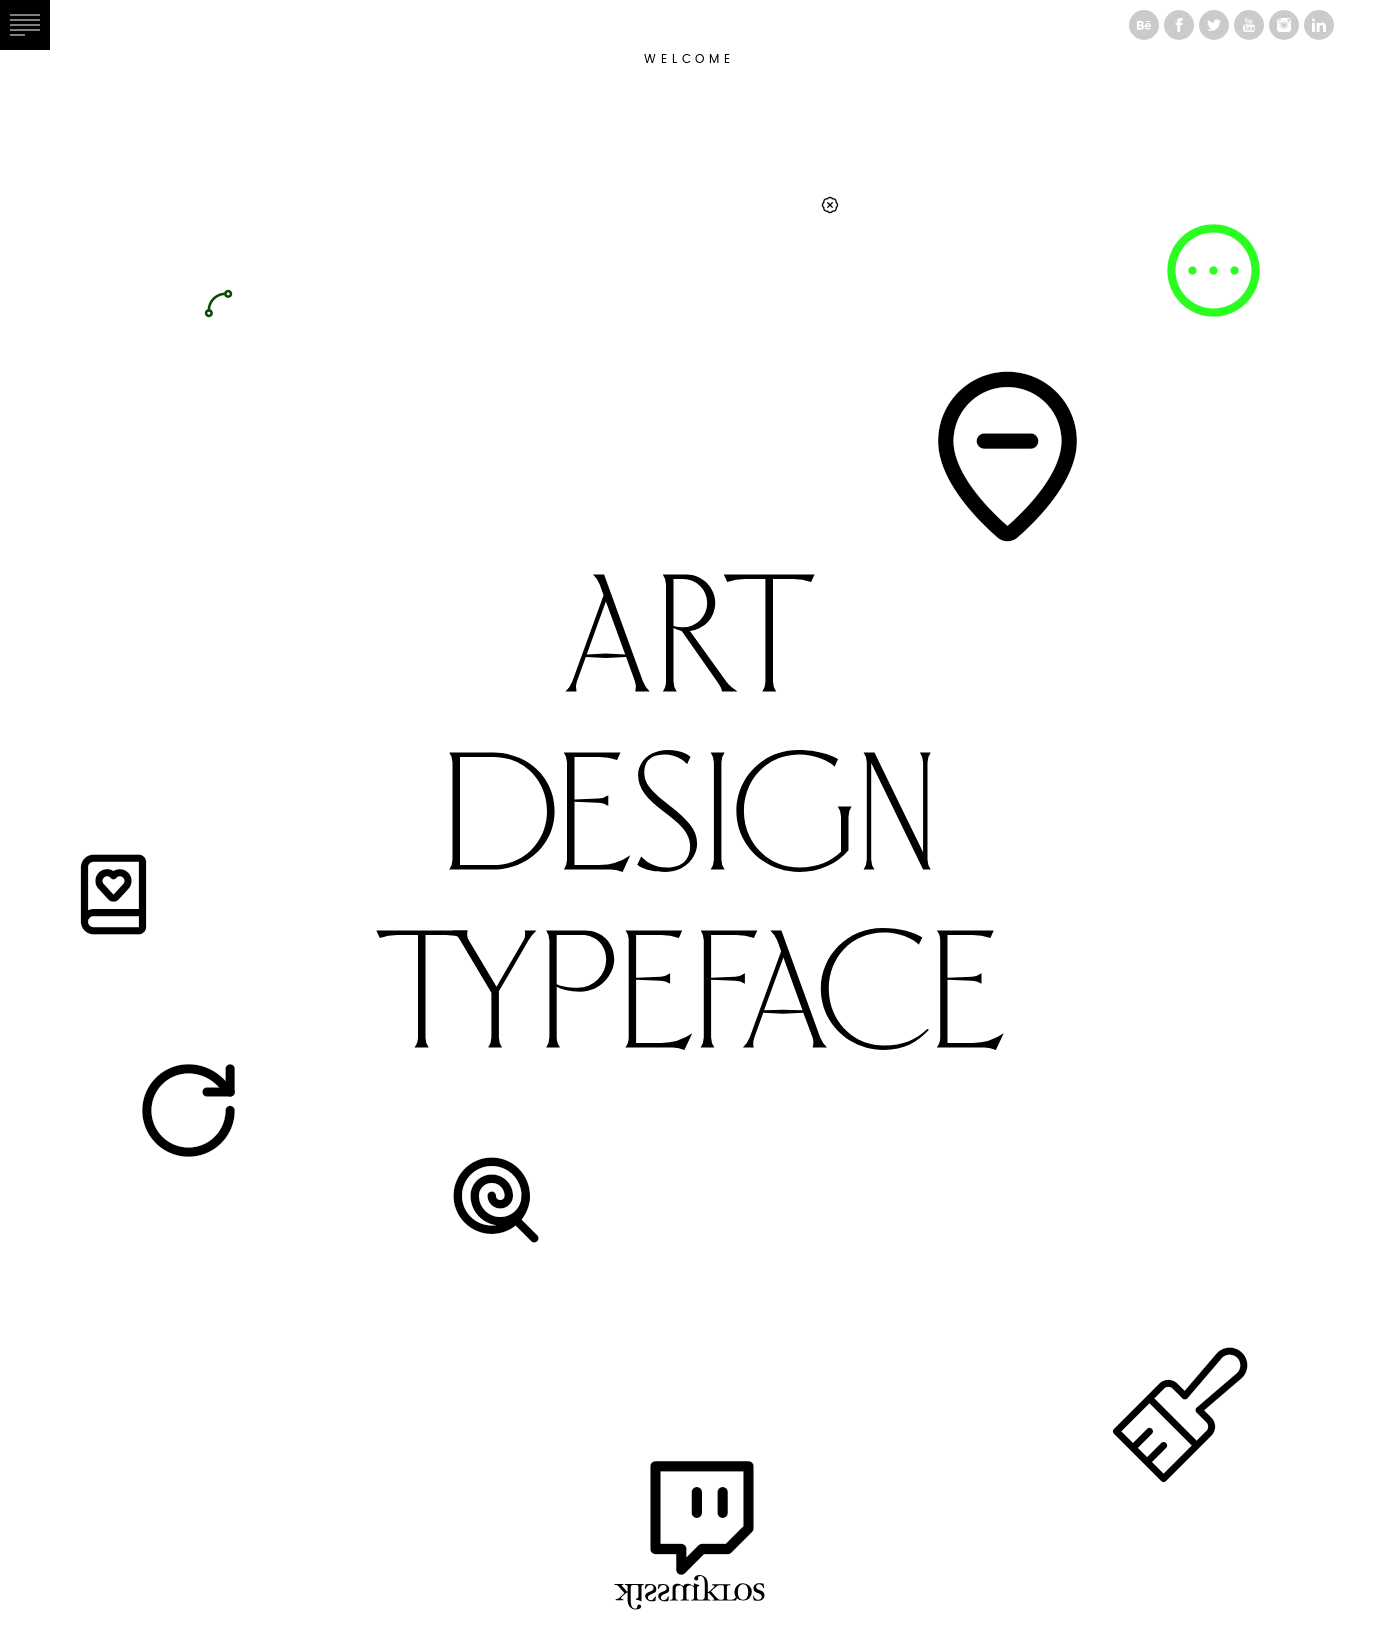  What do you see at coordinates (1213, 270) in the screenshot?
I see `view more options` at bounding box center [1213, 270].